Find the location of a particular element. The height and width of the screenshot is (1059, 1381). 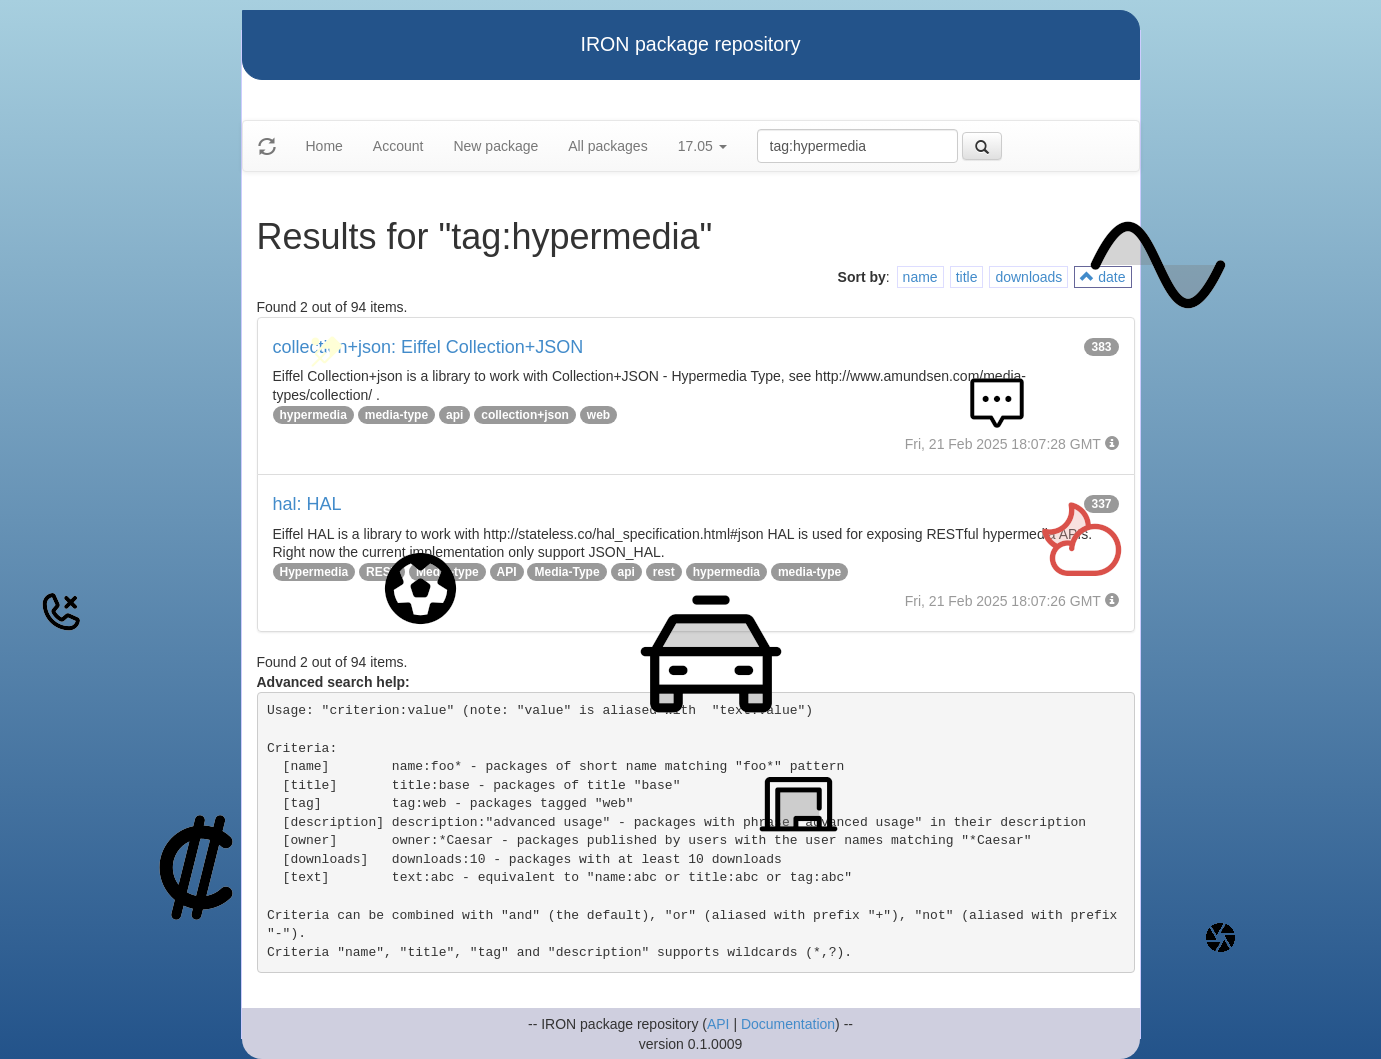

indicates police or emergency services nearby is located at coordinates (711, 661).